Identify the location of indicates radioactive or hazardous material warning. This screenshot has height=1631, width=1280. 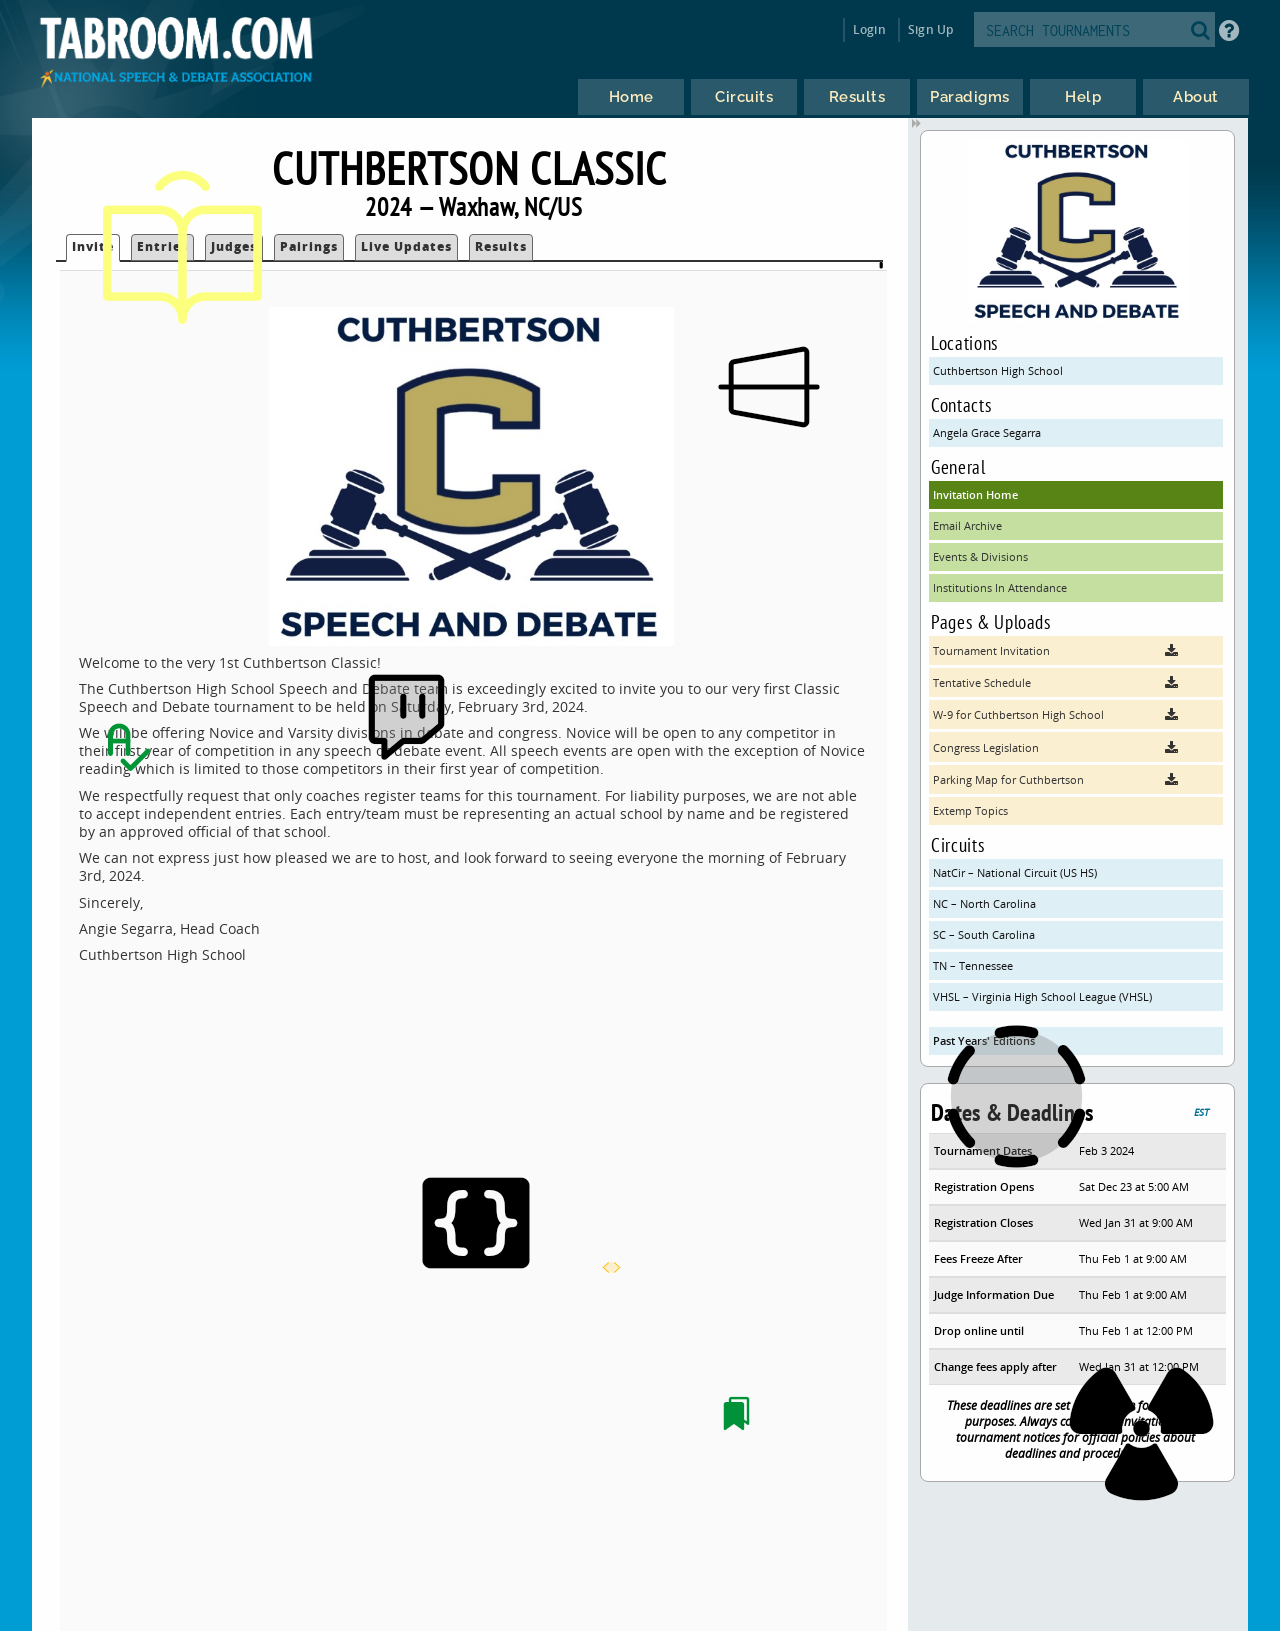
(1141, 1428).